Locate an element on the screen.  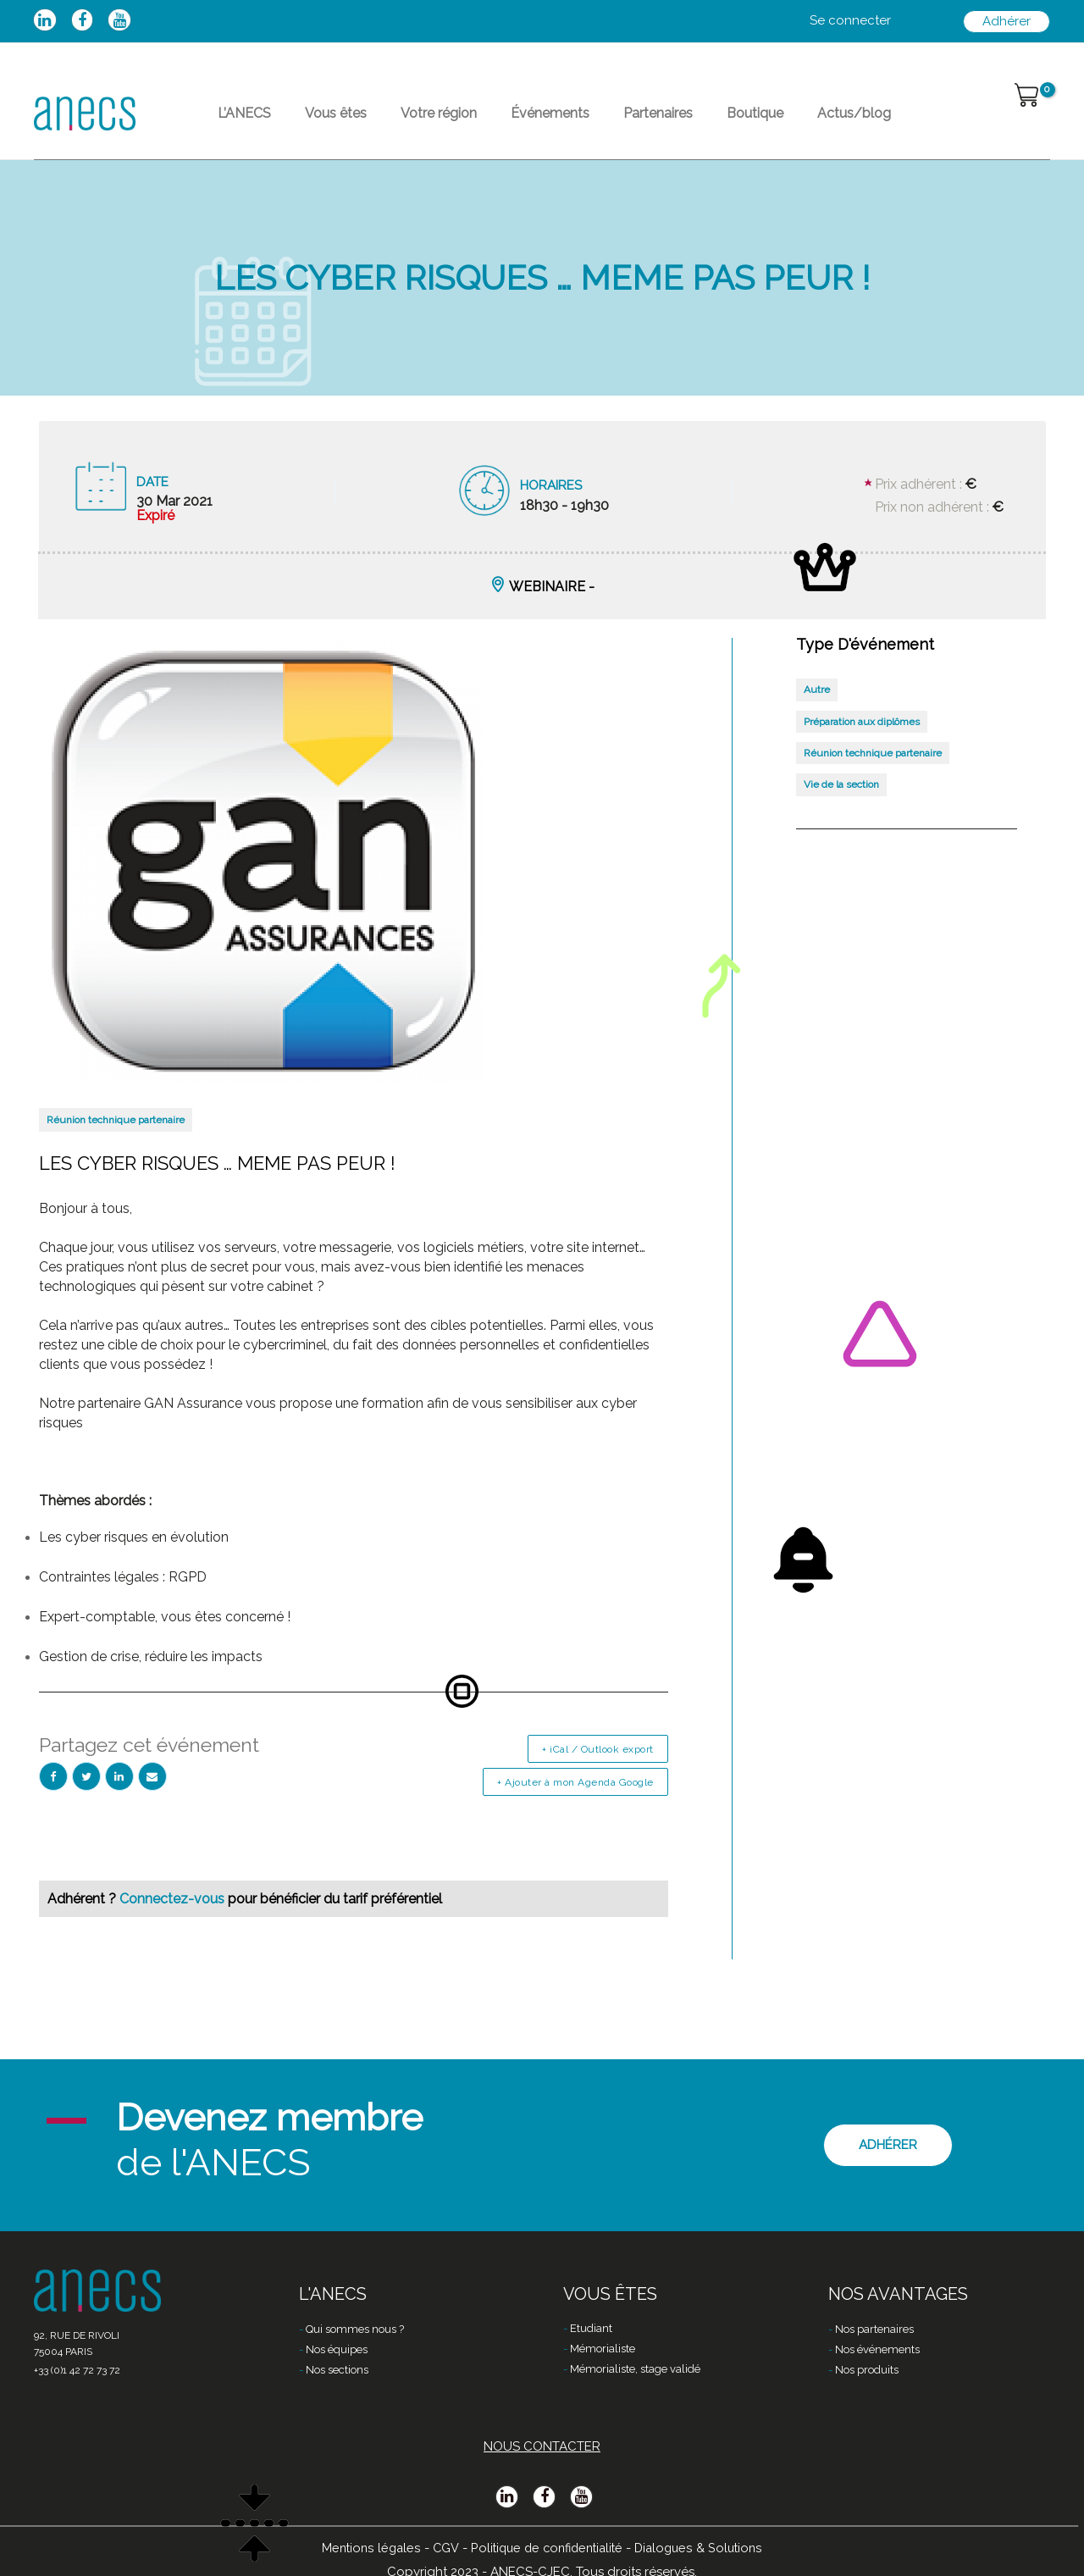
collapse or hide content section is located at coordinates (254, 2523).